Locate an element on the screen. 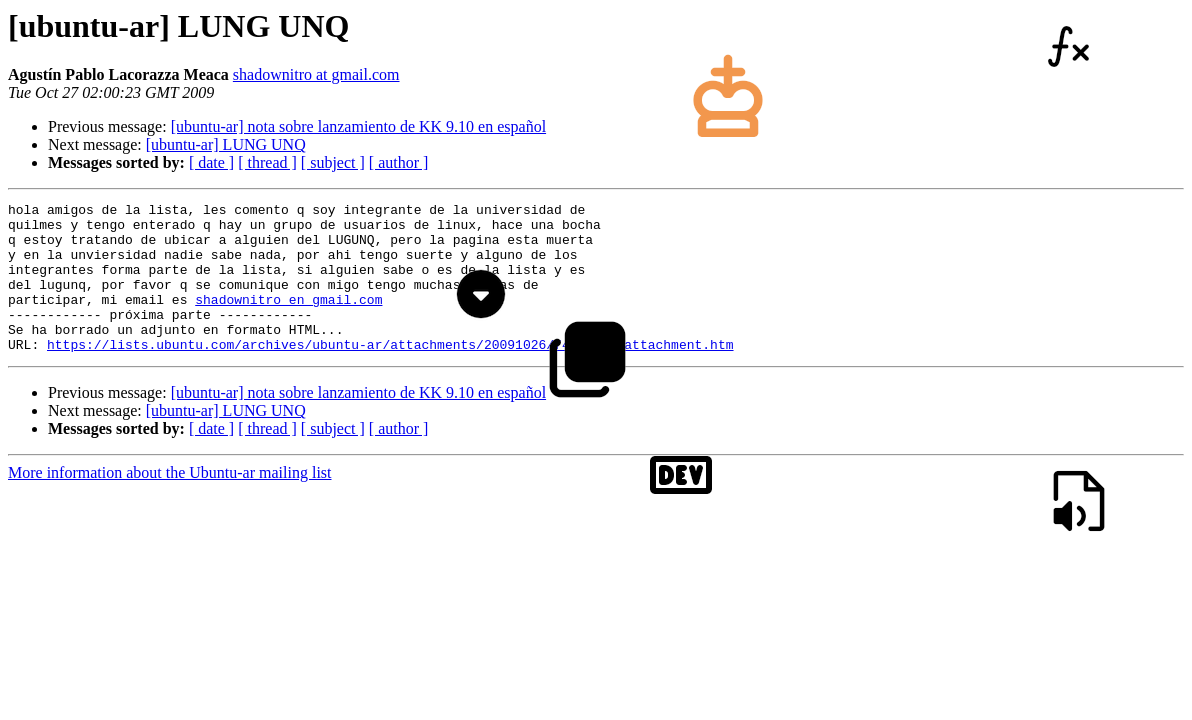  play or access chess game is located at coordinates (728, 98).